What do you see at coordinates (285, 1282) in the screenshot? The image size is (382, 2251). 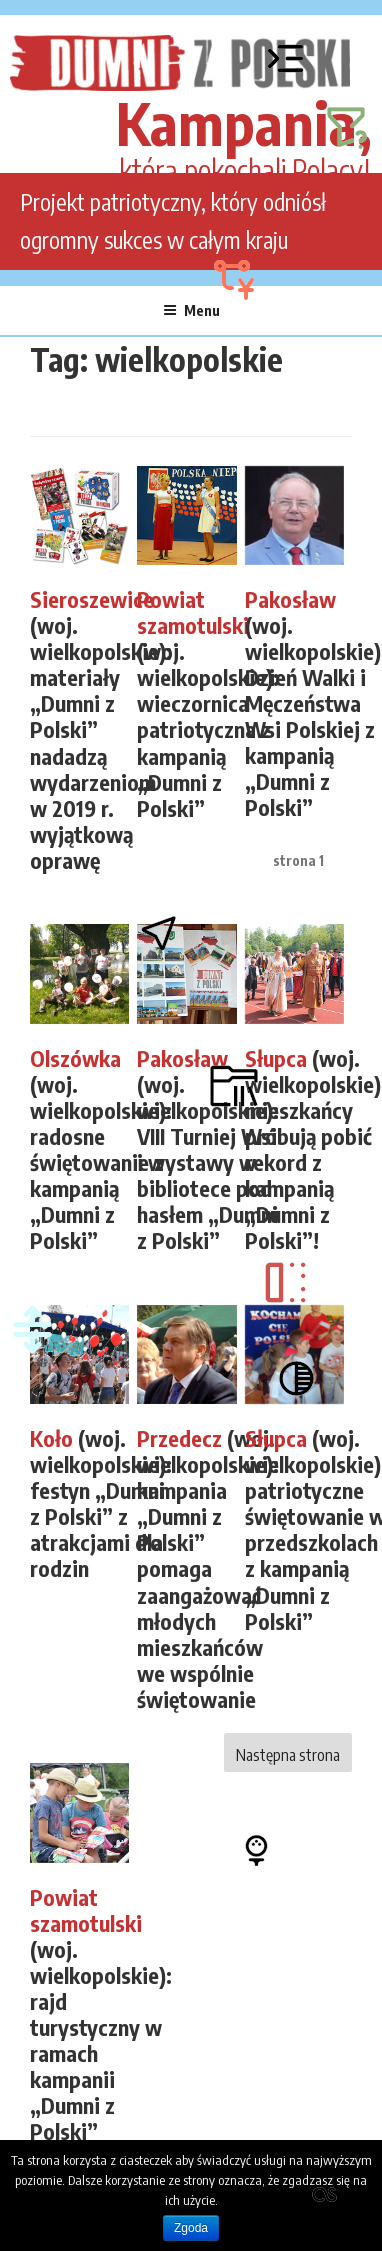 I see `align selected element to the left` at bounding box center [285, 1282].